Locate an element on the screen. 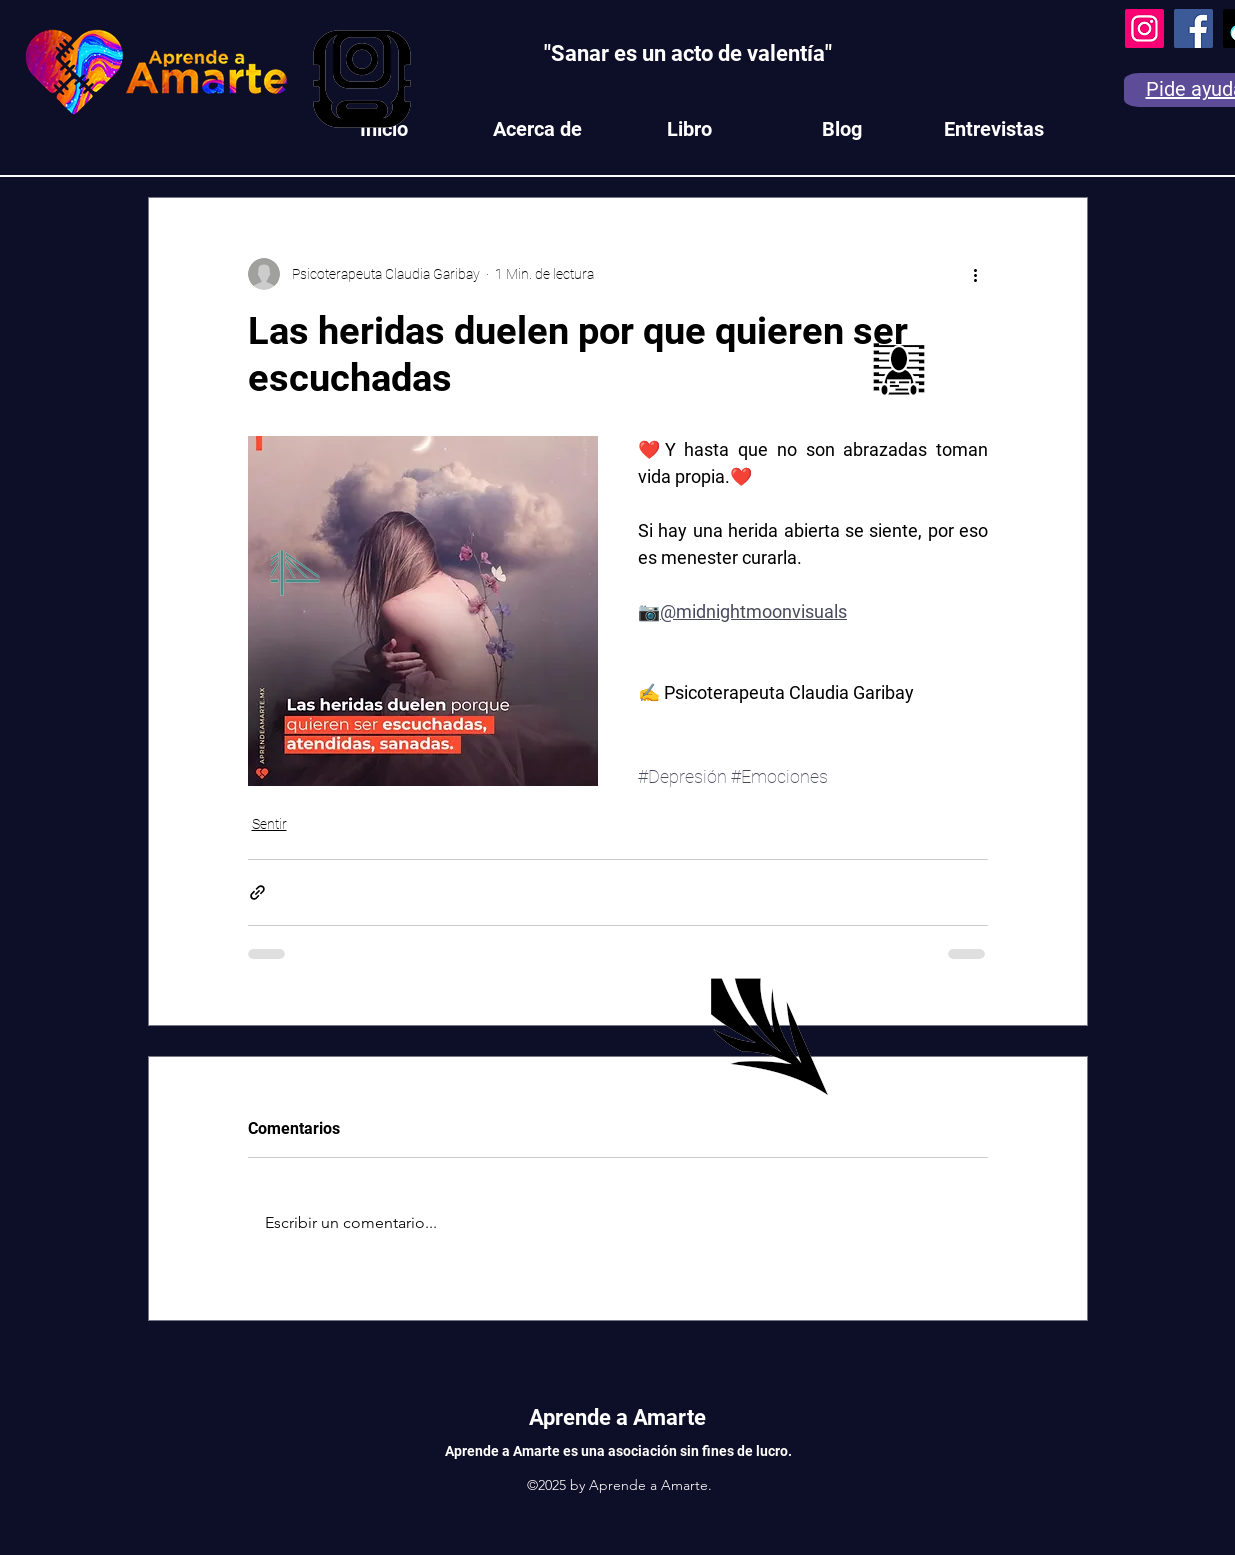  damaged or broken projectile indicator is located at coordinates (768, 1035).